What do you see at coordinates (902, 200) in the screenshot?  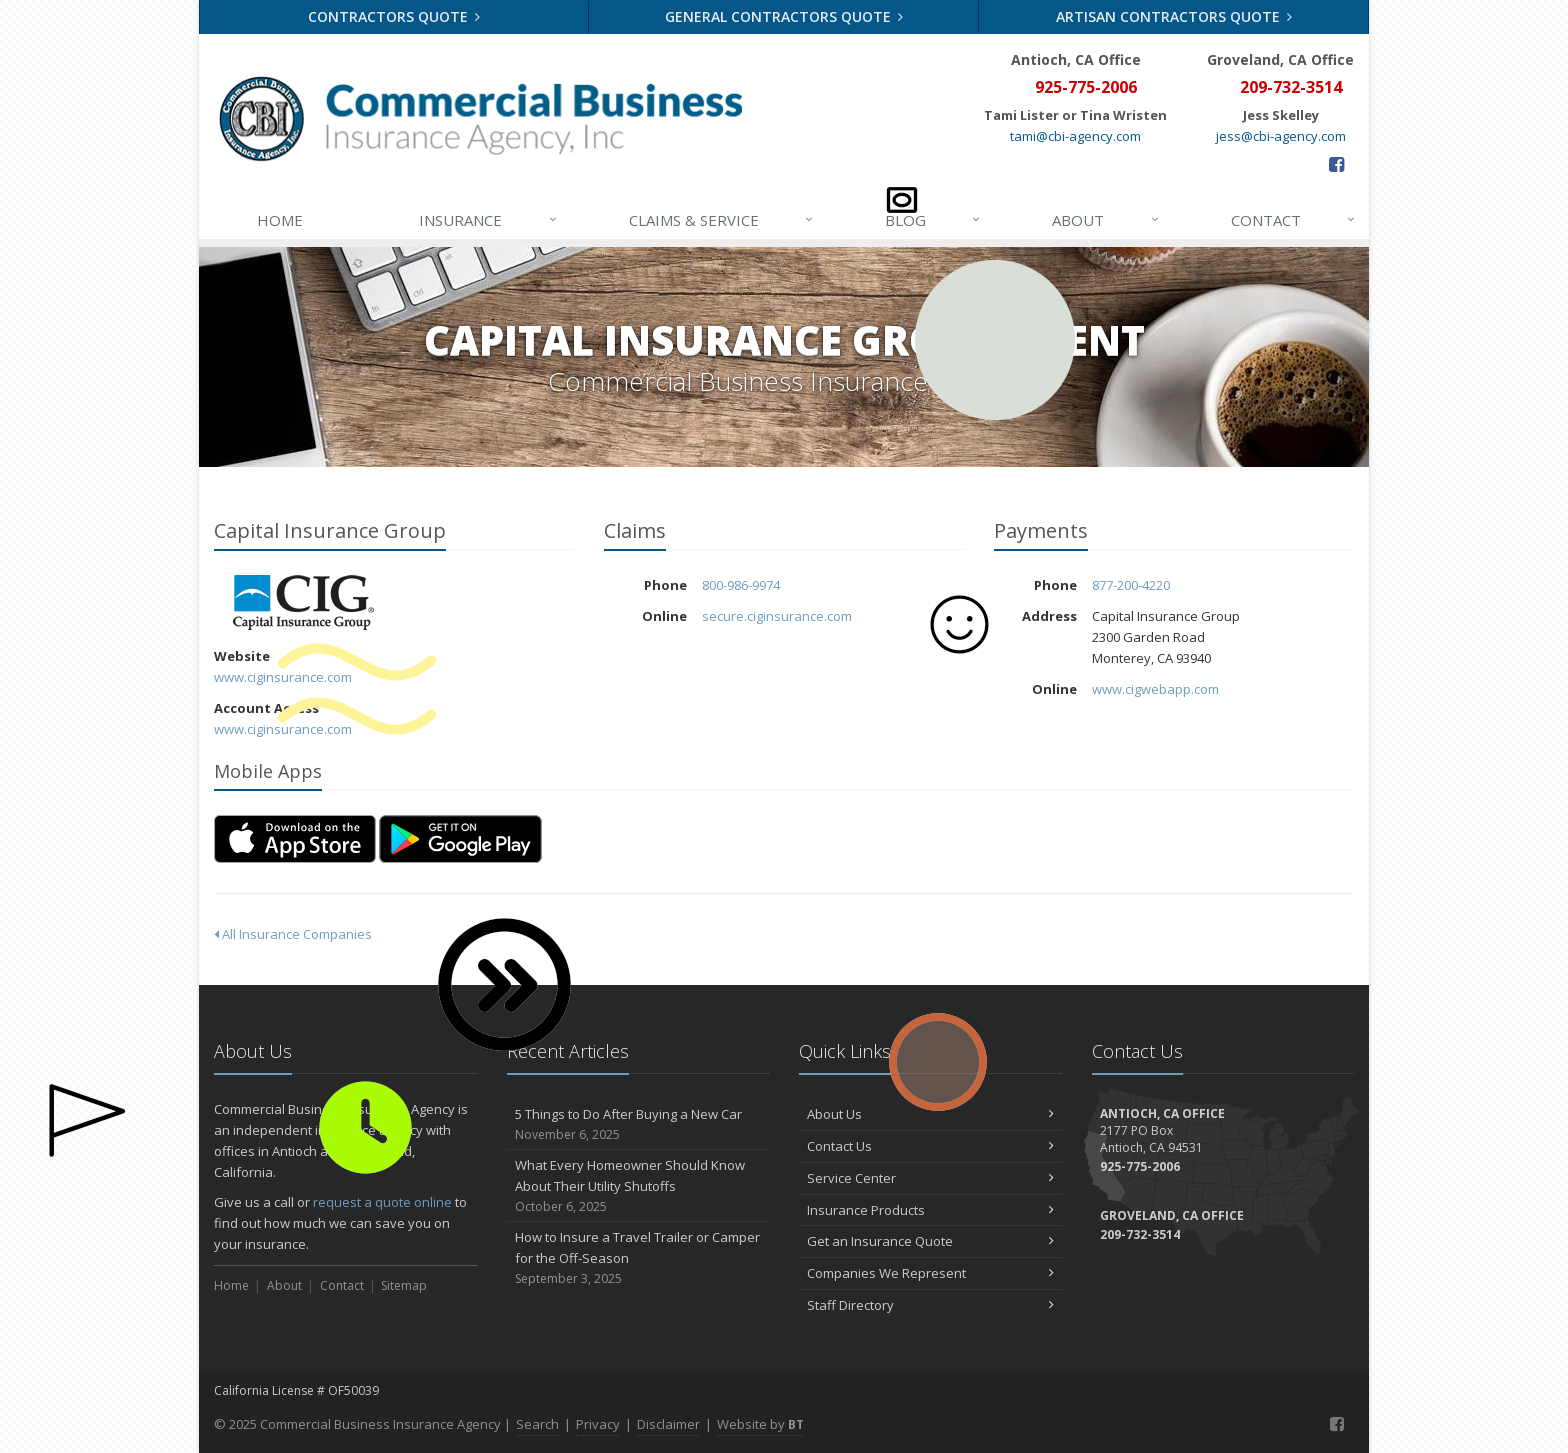 I see `apply vignette effect to photo` at bounding box center [902, 200].